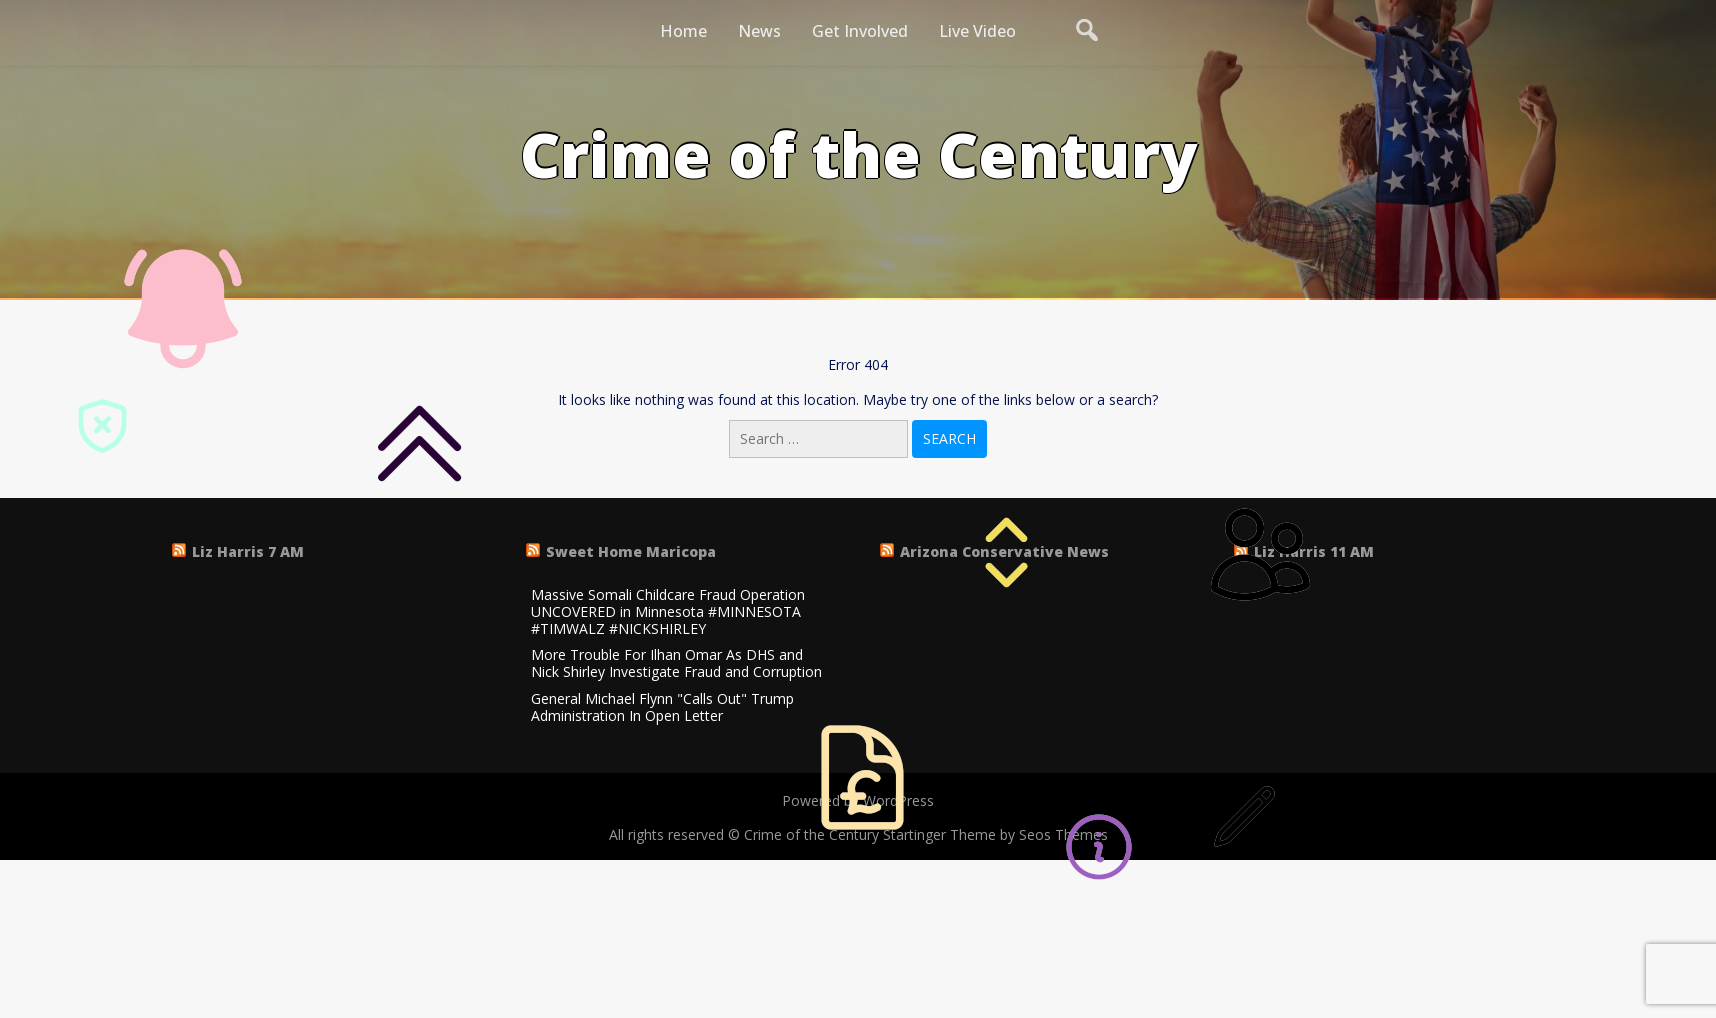 The width and height of the screenshot is (1716, 1018). What do you see at coordinates (862, 777) in the screenshot?
I see `view financial document in pounds` at bounding box center [862, 777].